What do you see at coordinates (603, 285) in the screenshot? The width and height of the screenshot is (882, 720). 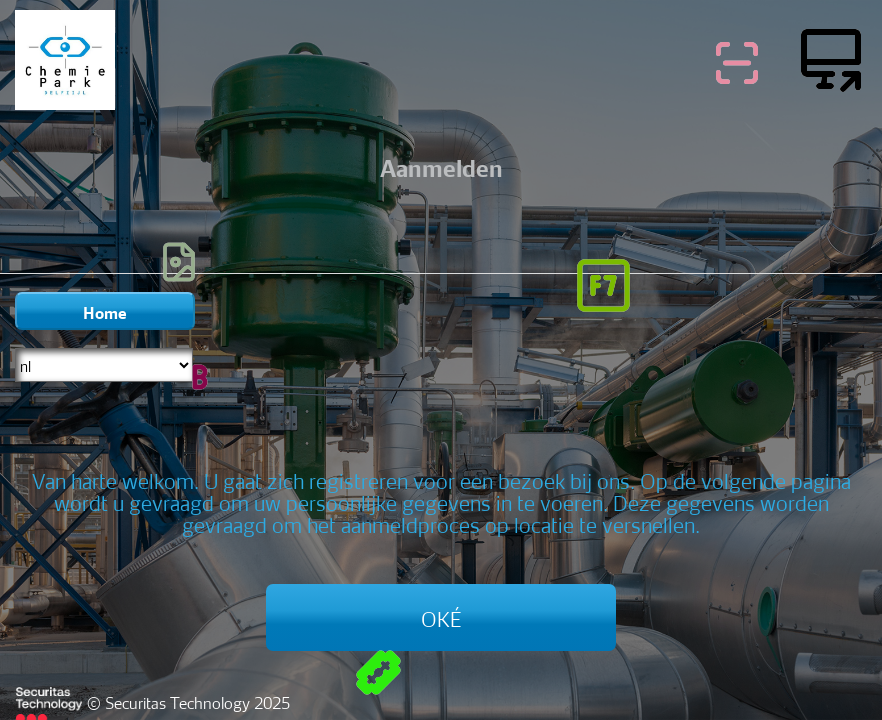 I see `press F7 function key` at bounding box center [603, 285].